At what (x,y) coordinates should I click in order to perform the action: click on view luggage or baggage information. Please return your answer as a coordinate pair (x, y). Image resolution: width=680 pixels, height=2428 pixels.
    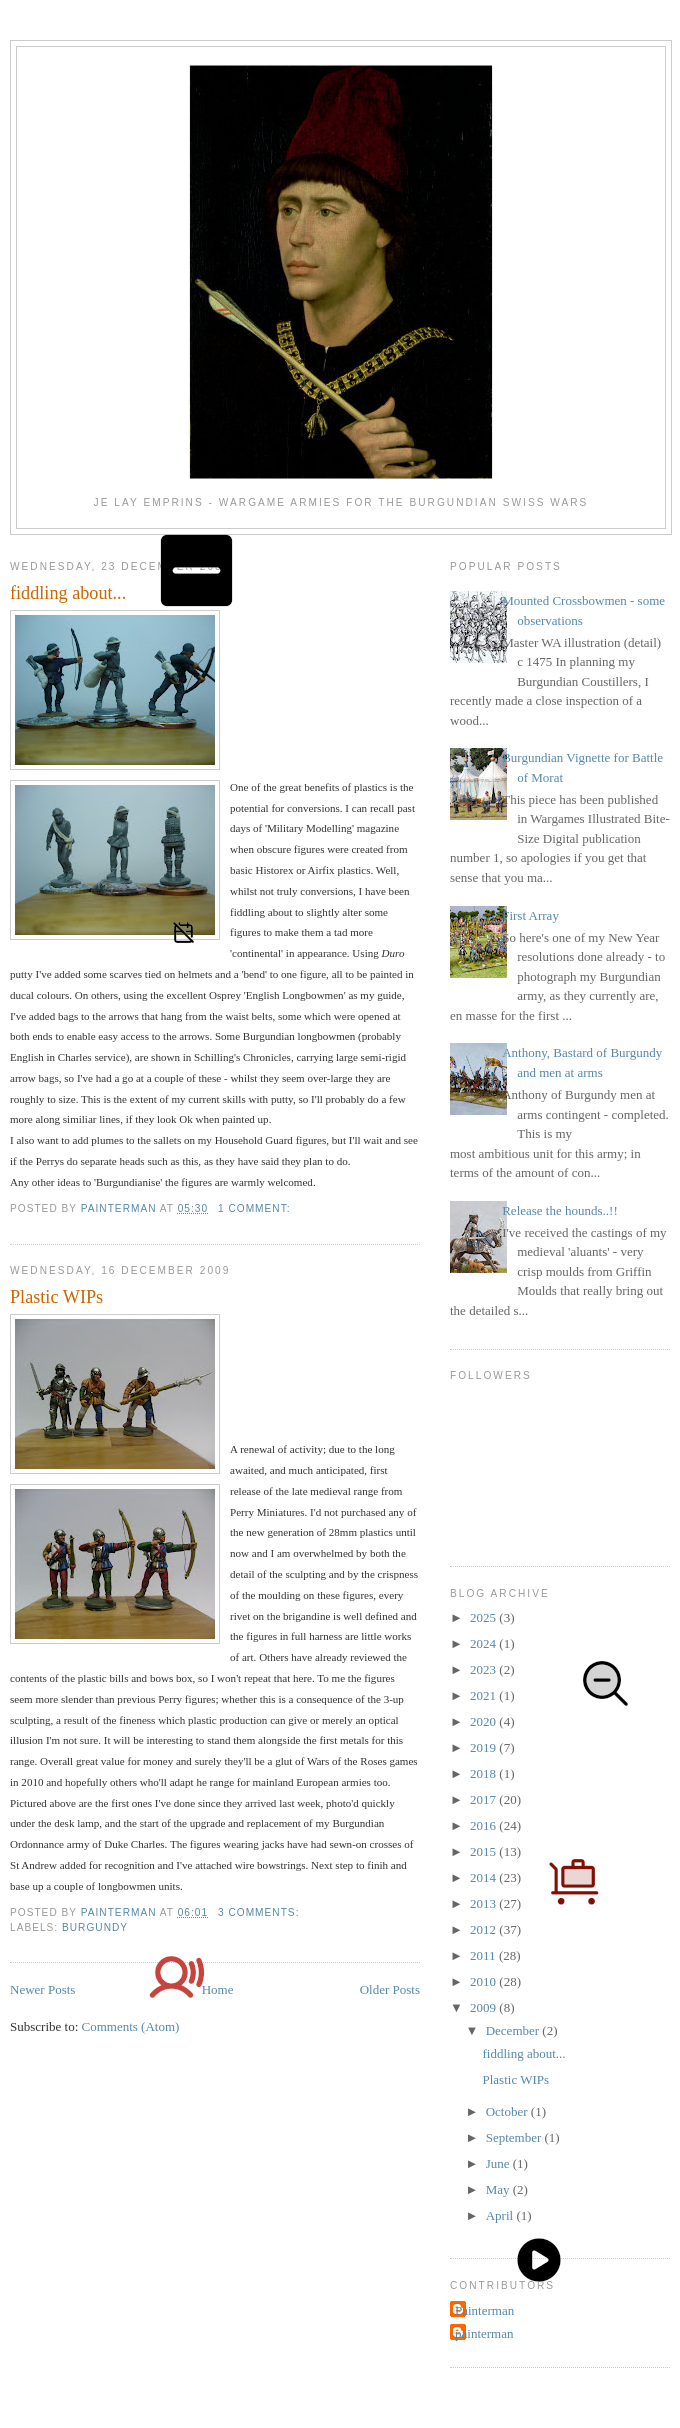
    Looking at the image, I should click on (573, 1881).